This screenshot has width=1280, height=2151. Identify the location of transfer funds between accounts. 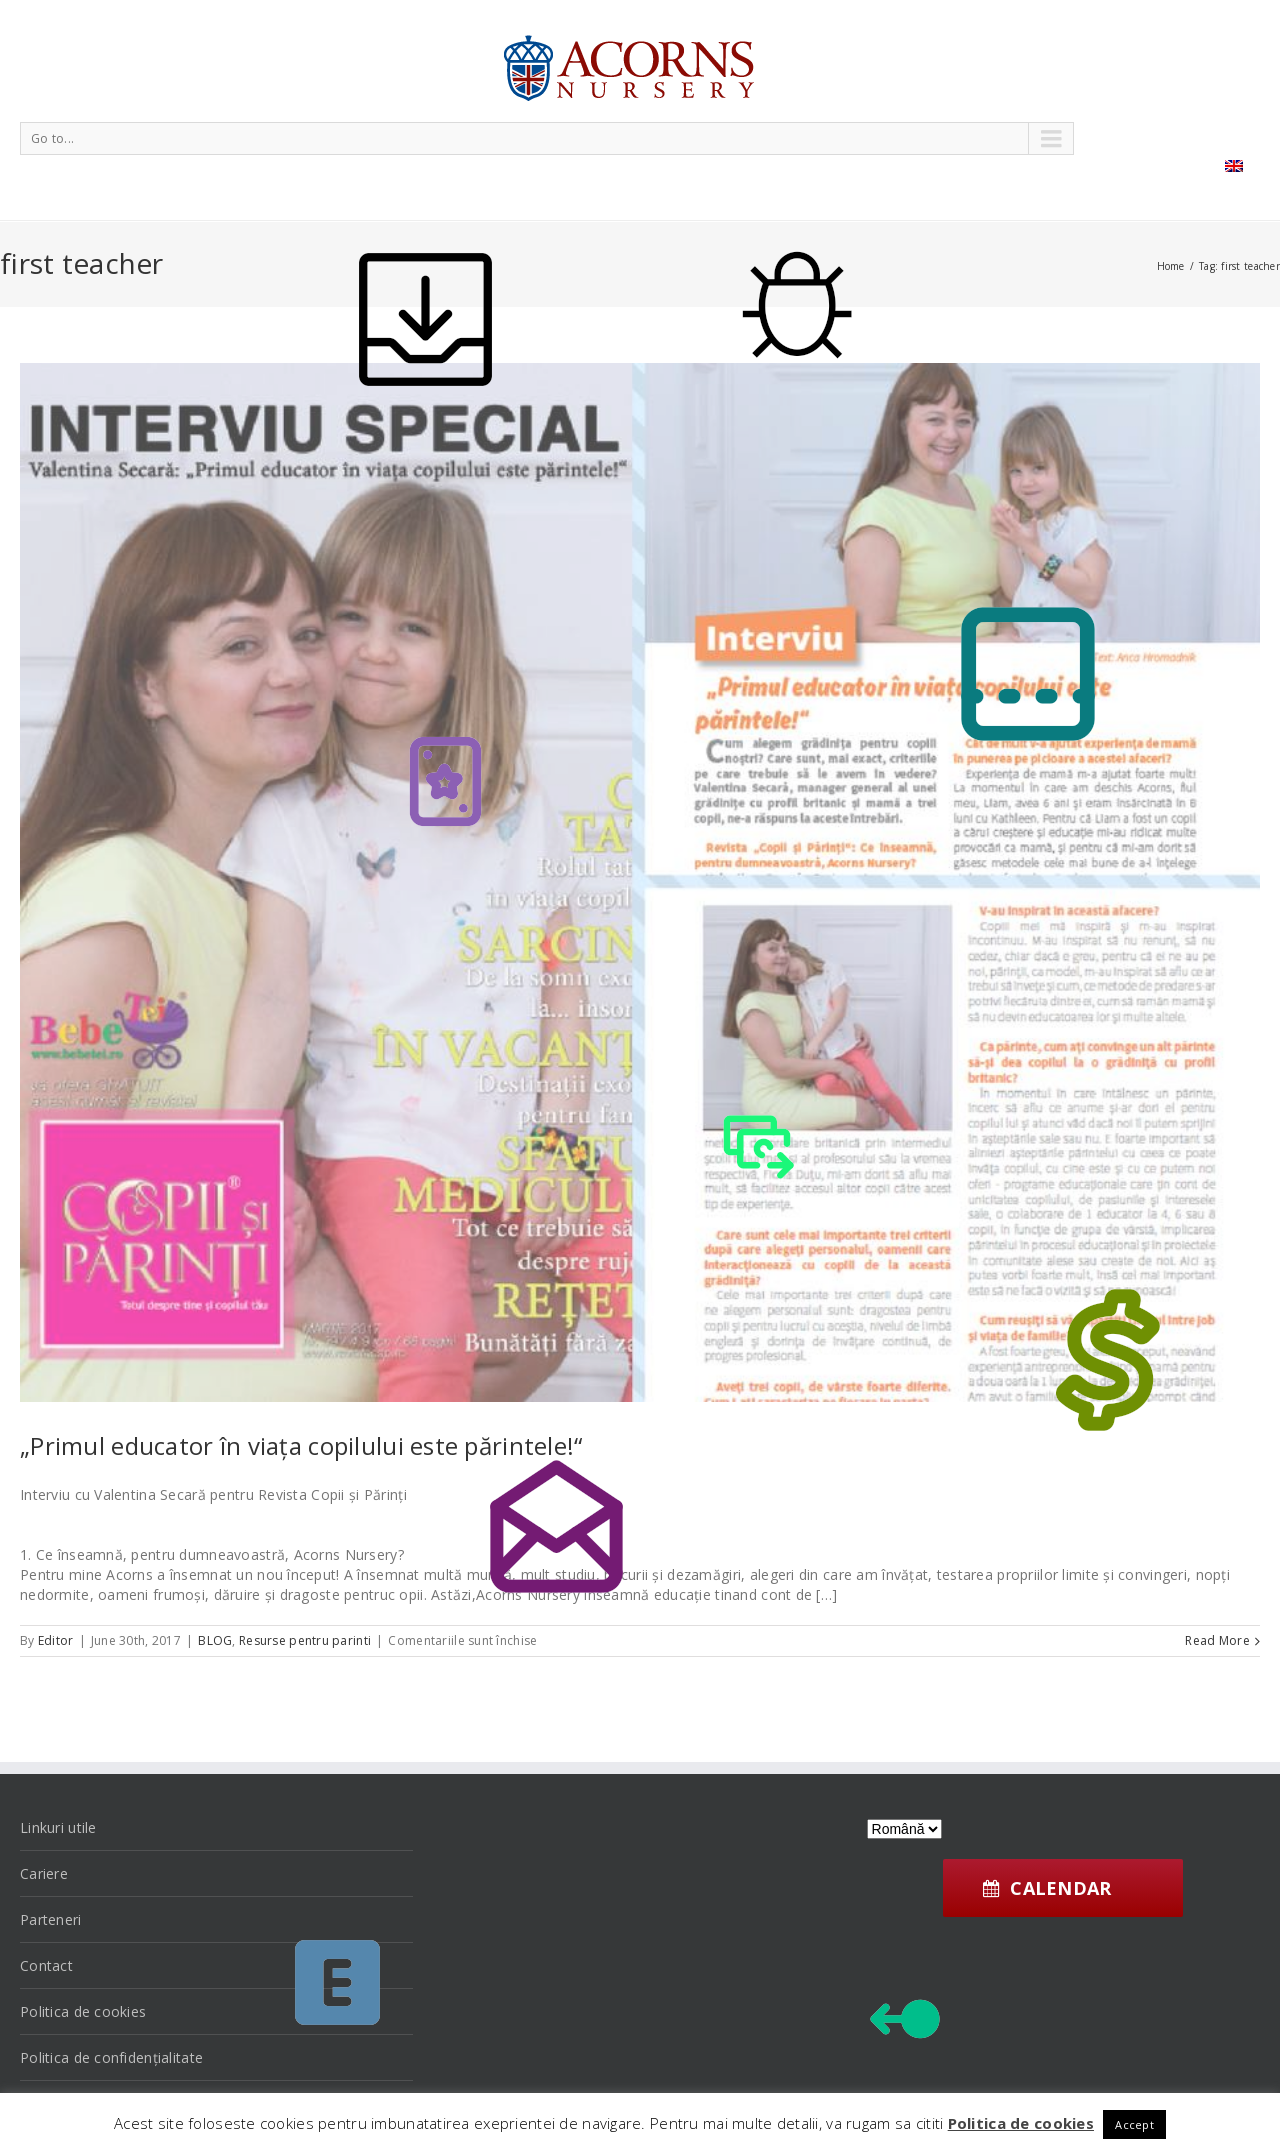
(757, 1142).